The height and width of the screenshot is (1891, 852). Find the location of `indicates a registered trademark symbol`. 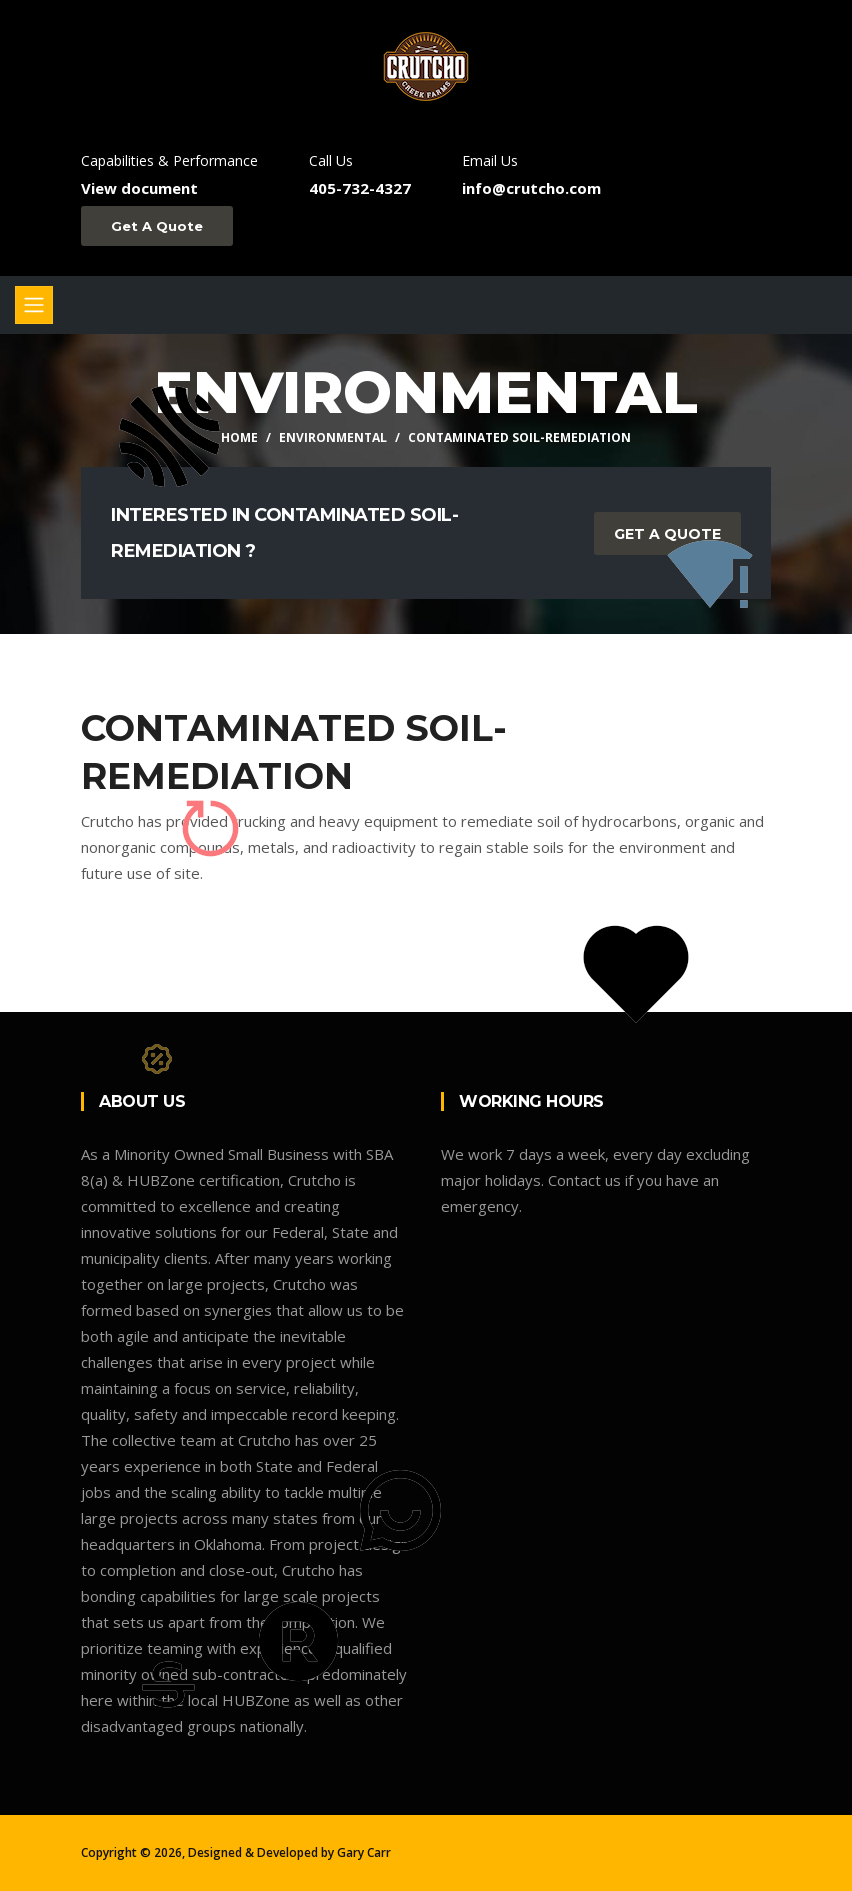

indicates a registered trademark symbol is located at coordinates (298, 1641).